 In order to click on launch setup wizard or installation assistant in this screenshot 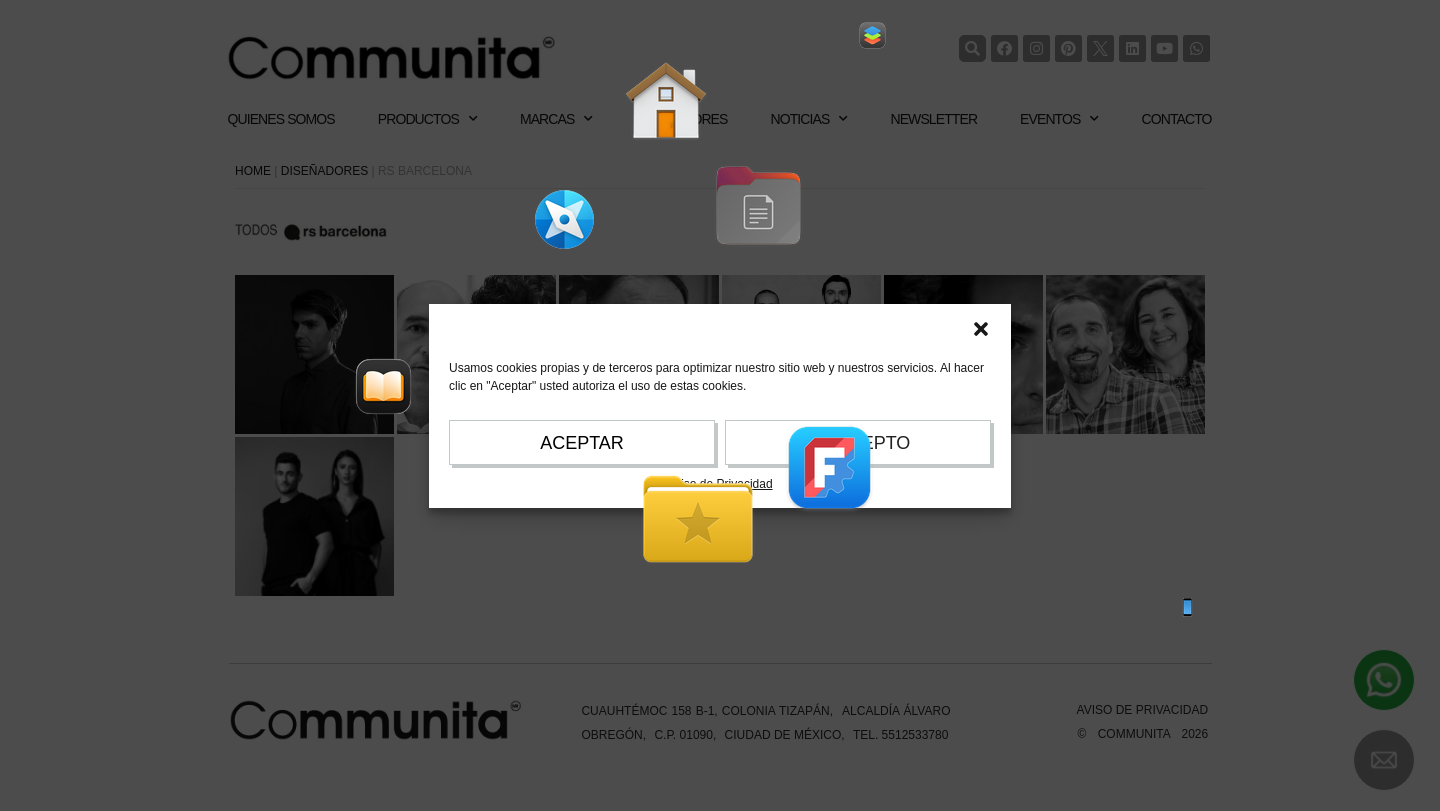, I will do `click(564, 219)`.